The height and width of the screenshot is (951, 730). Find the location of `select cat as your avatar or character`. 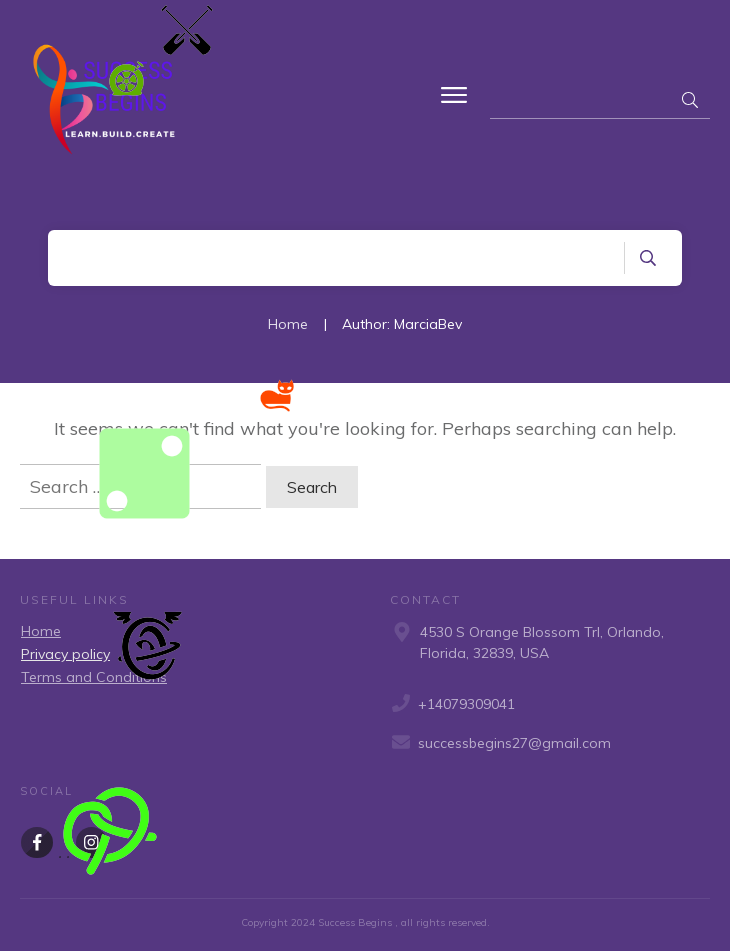

select cat as your avatar or character is located at coordinates (277, 395).